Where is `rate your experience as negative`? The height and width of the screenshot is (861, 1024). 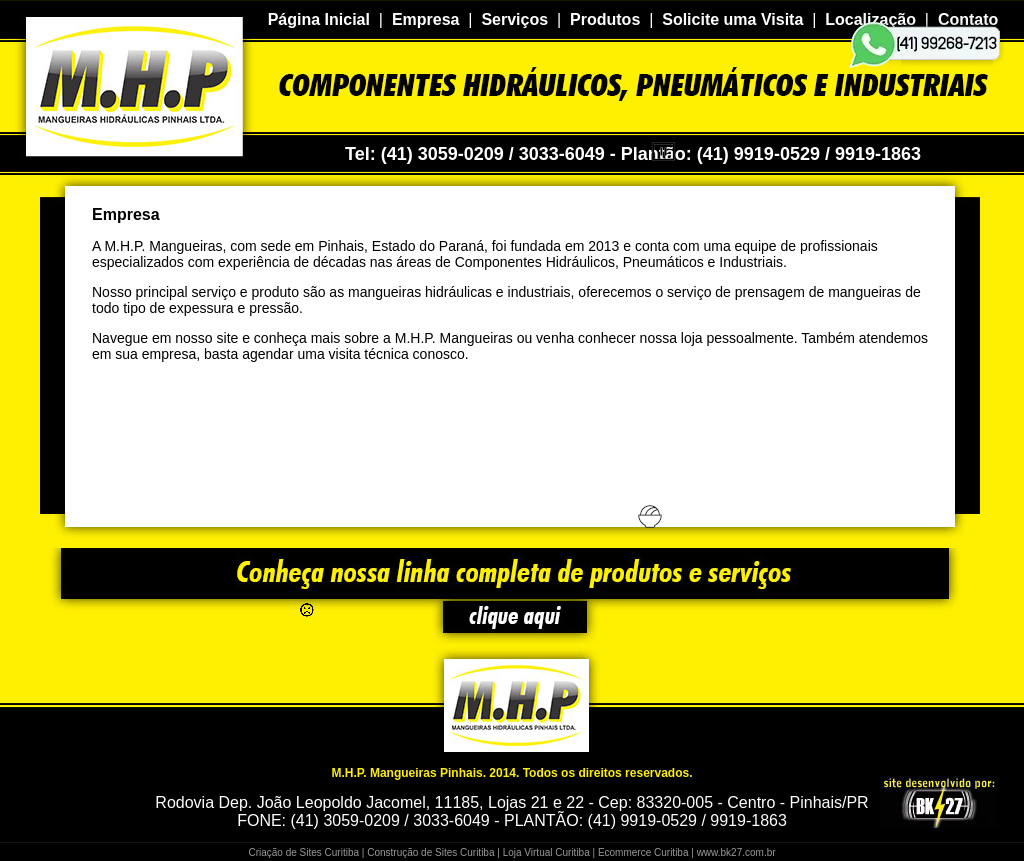
rate your experience as negative is located at coordinates (307, 610).